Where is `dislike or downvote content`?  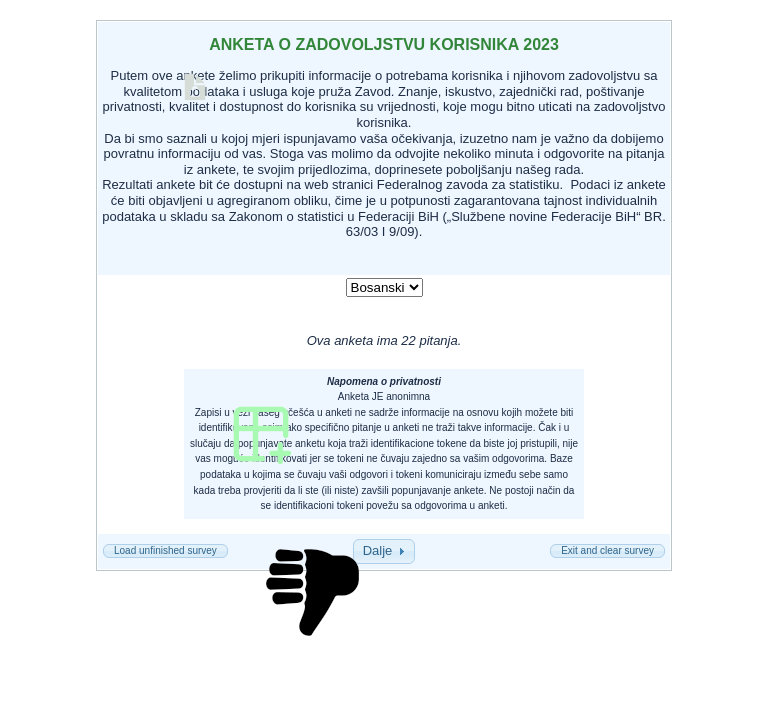 dislike or downvote content is located at coordinates (312, 592).